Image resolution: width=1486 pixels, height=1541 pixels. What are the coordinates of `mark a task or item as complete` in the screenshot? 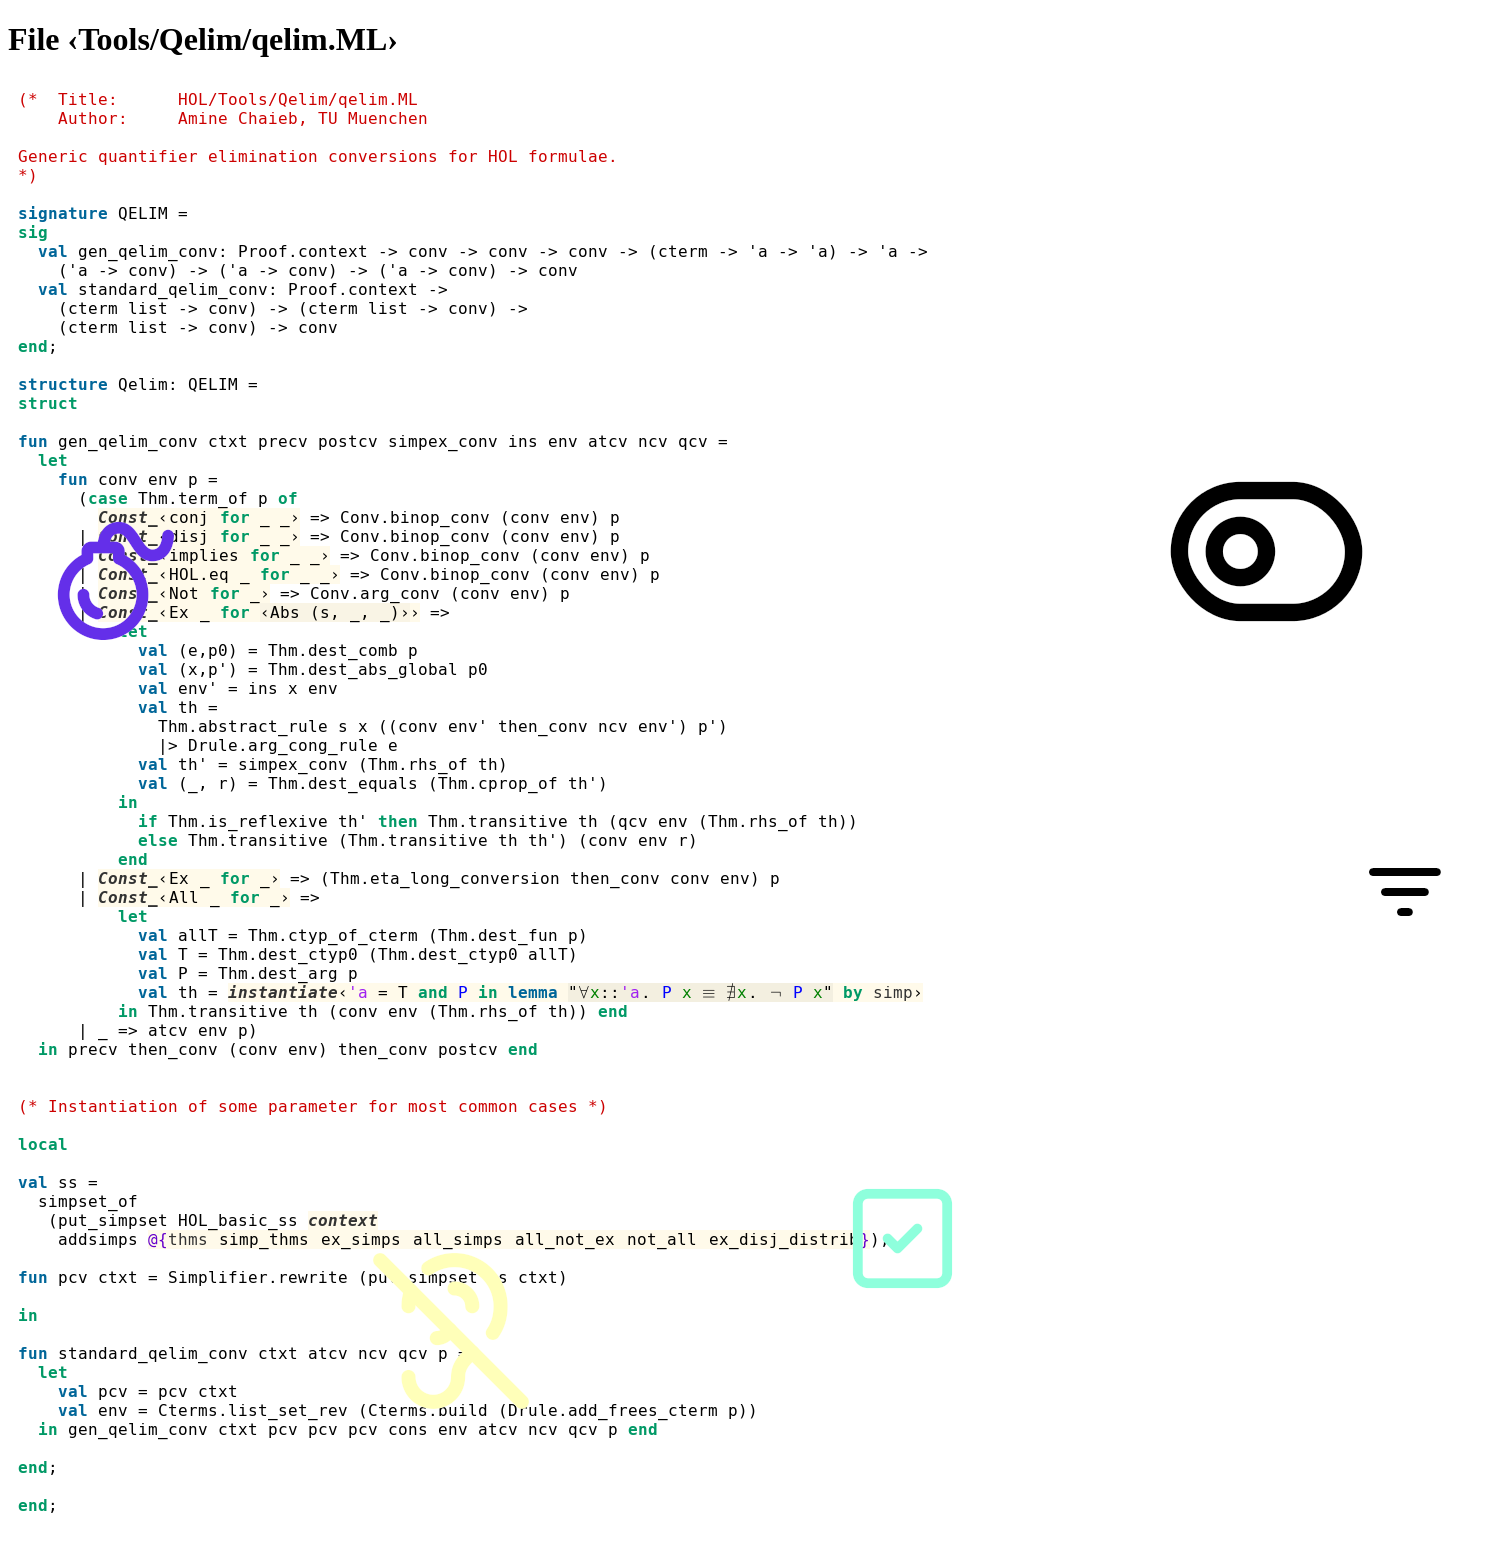 It's located at (902, 1238).